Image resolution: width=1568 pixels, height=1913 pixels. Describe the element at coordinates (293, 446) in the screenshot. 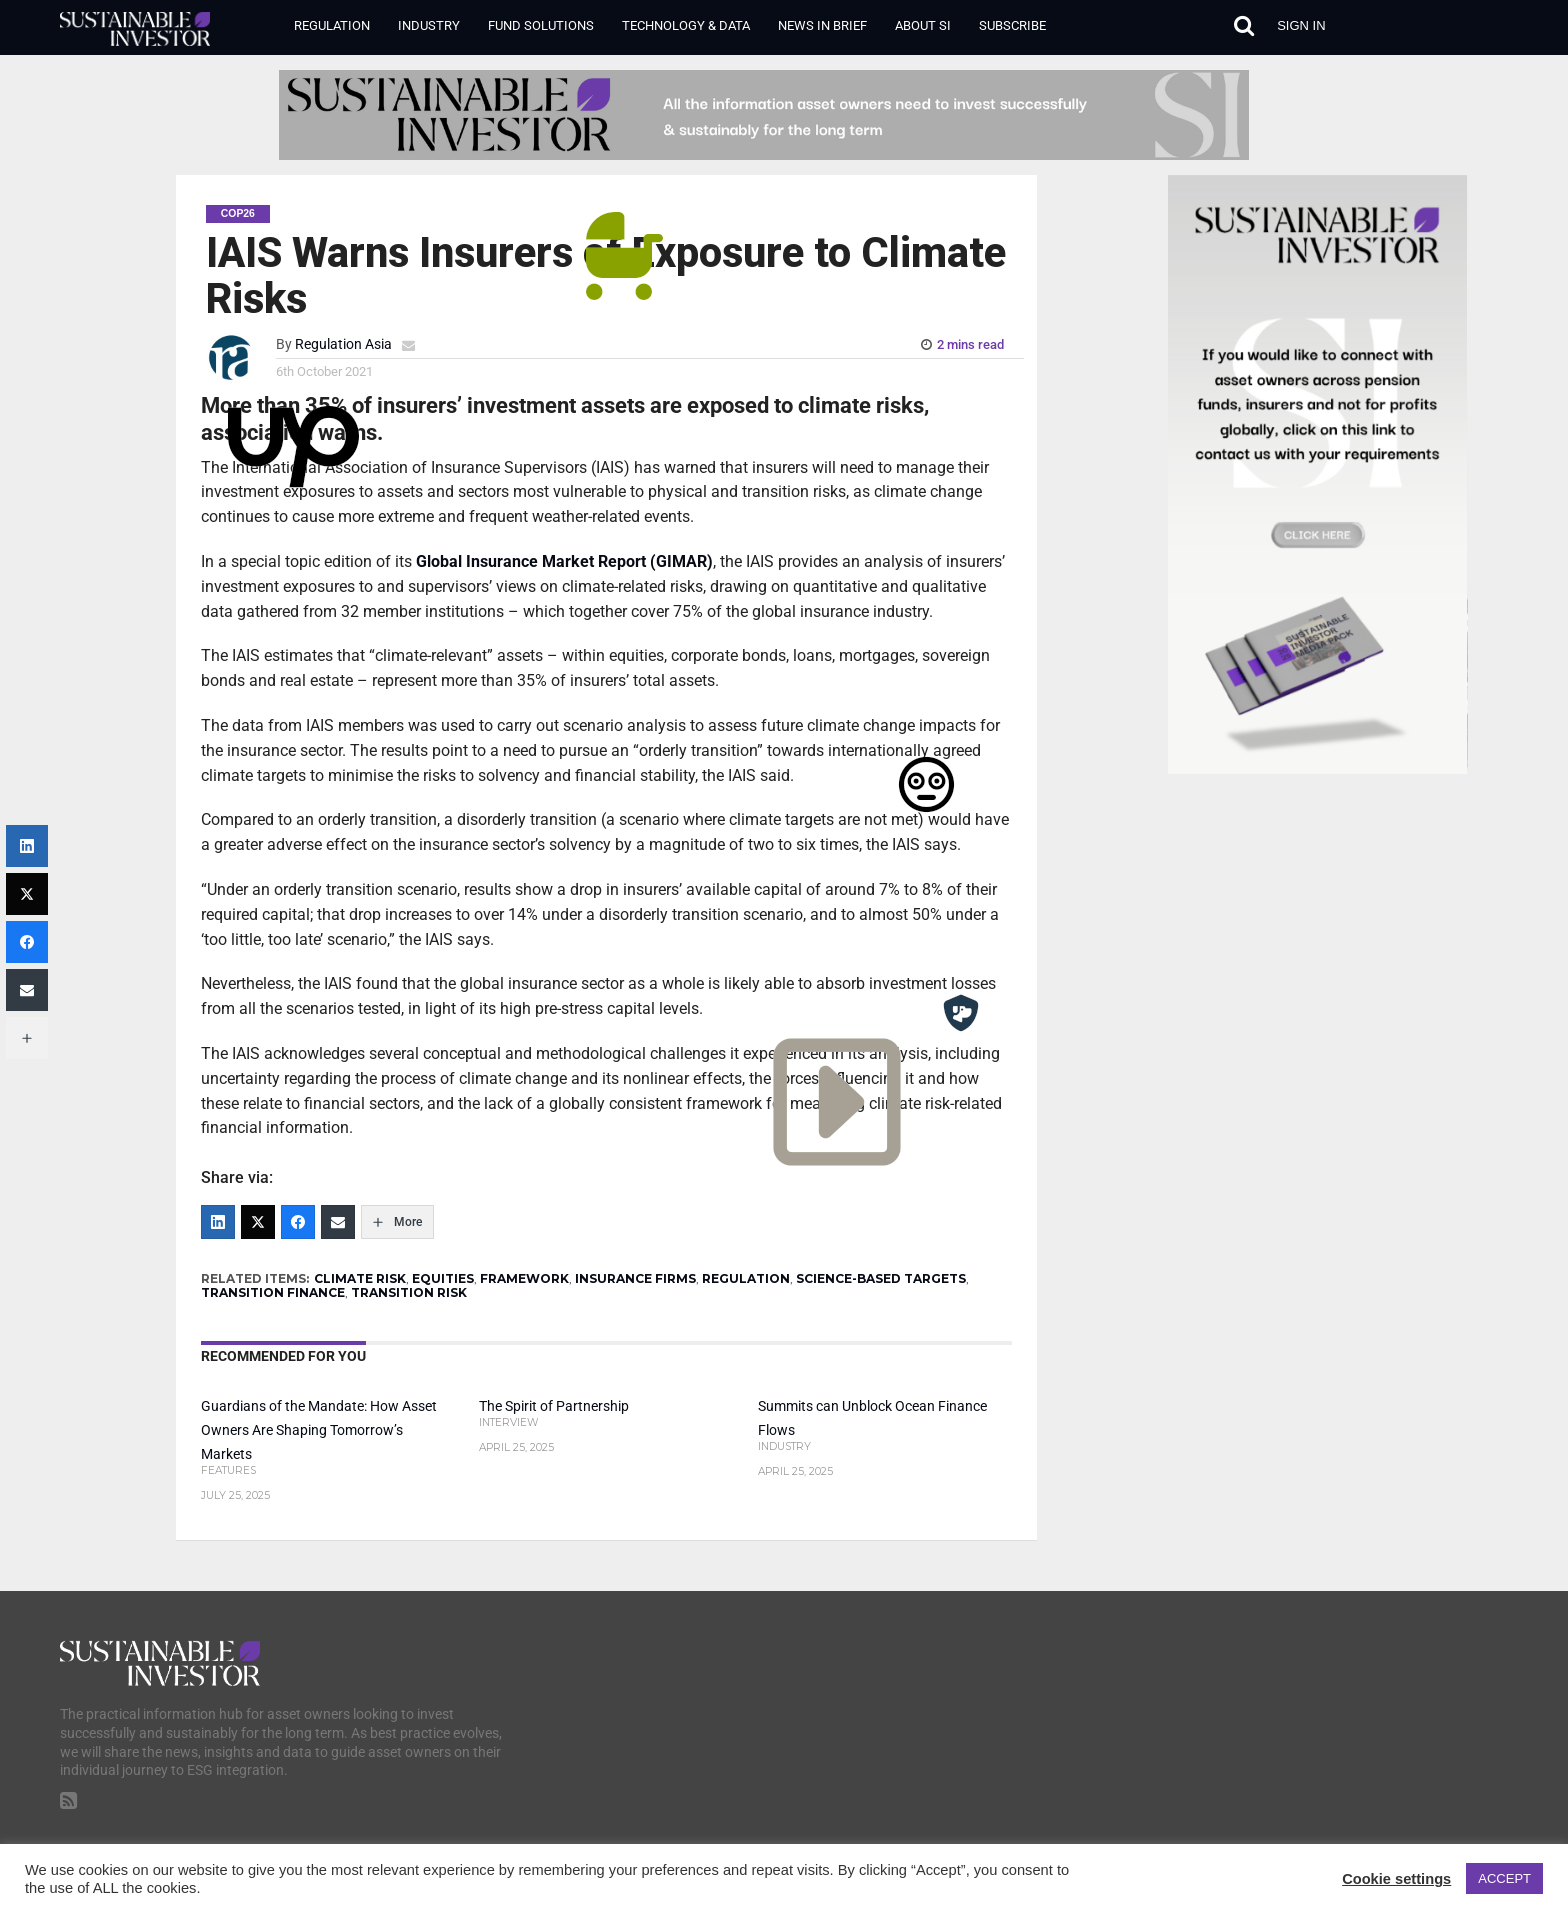

I see `upwork logo - access freelance marketplace` at that location.